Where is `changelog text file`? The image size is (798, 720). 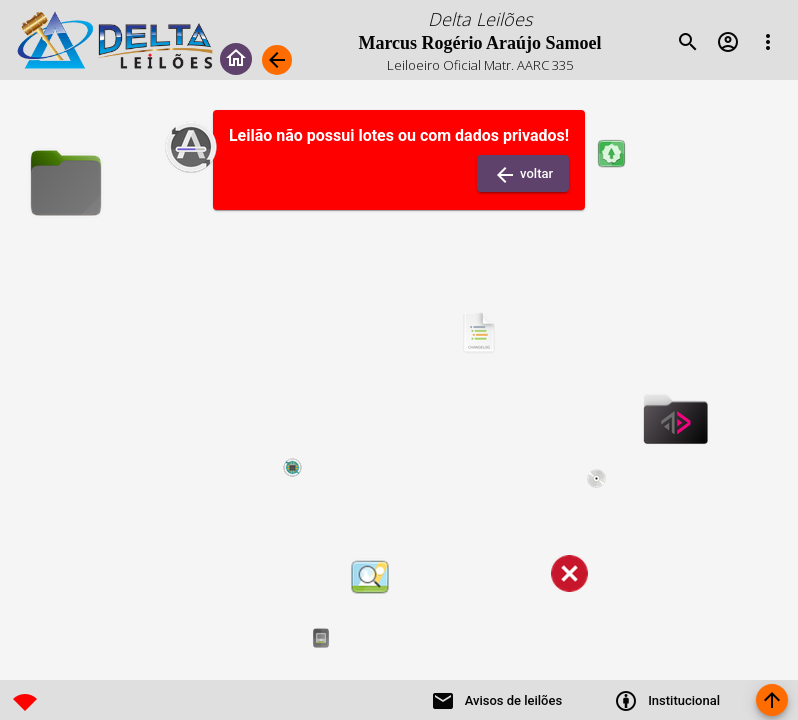 changelog text file is located at coordinates (479, 333).